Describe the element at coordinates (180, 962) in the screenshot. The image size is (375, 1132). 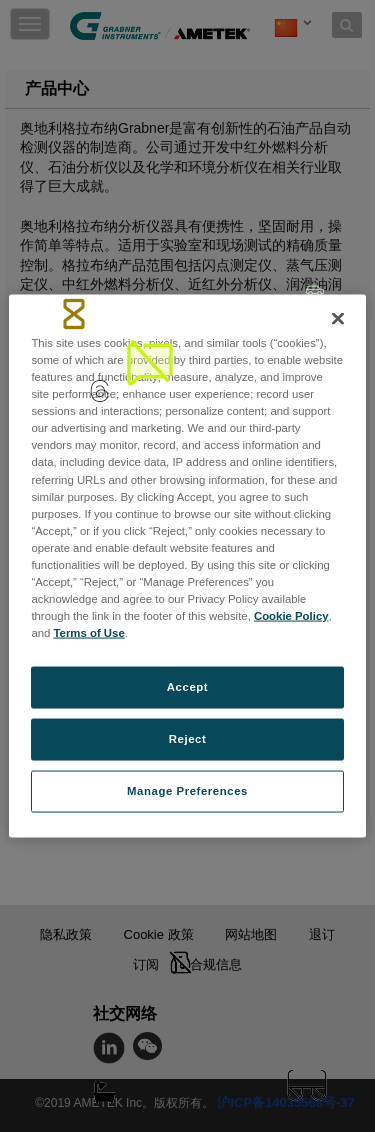
I see `item unavailable for takeout or delivery` at that location.